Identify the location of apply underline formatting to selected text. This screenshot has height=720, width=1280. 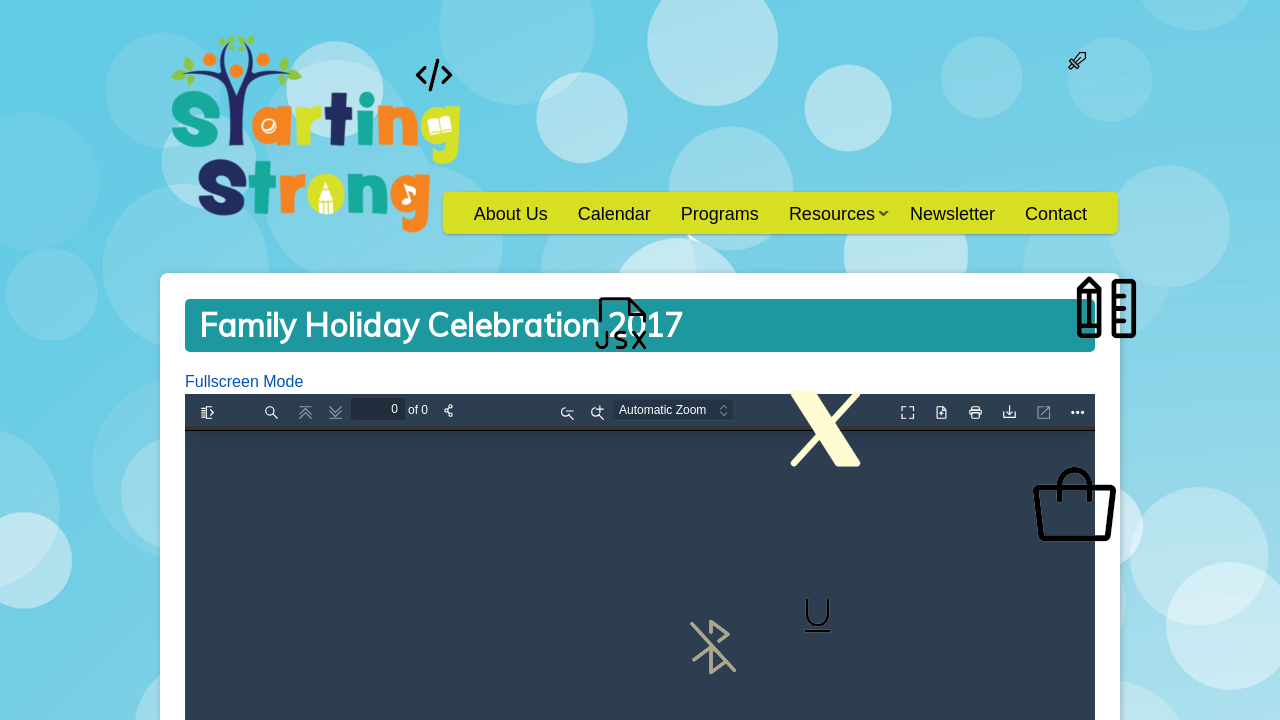
(817, 613).